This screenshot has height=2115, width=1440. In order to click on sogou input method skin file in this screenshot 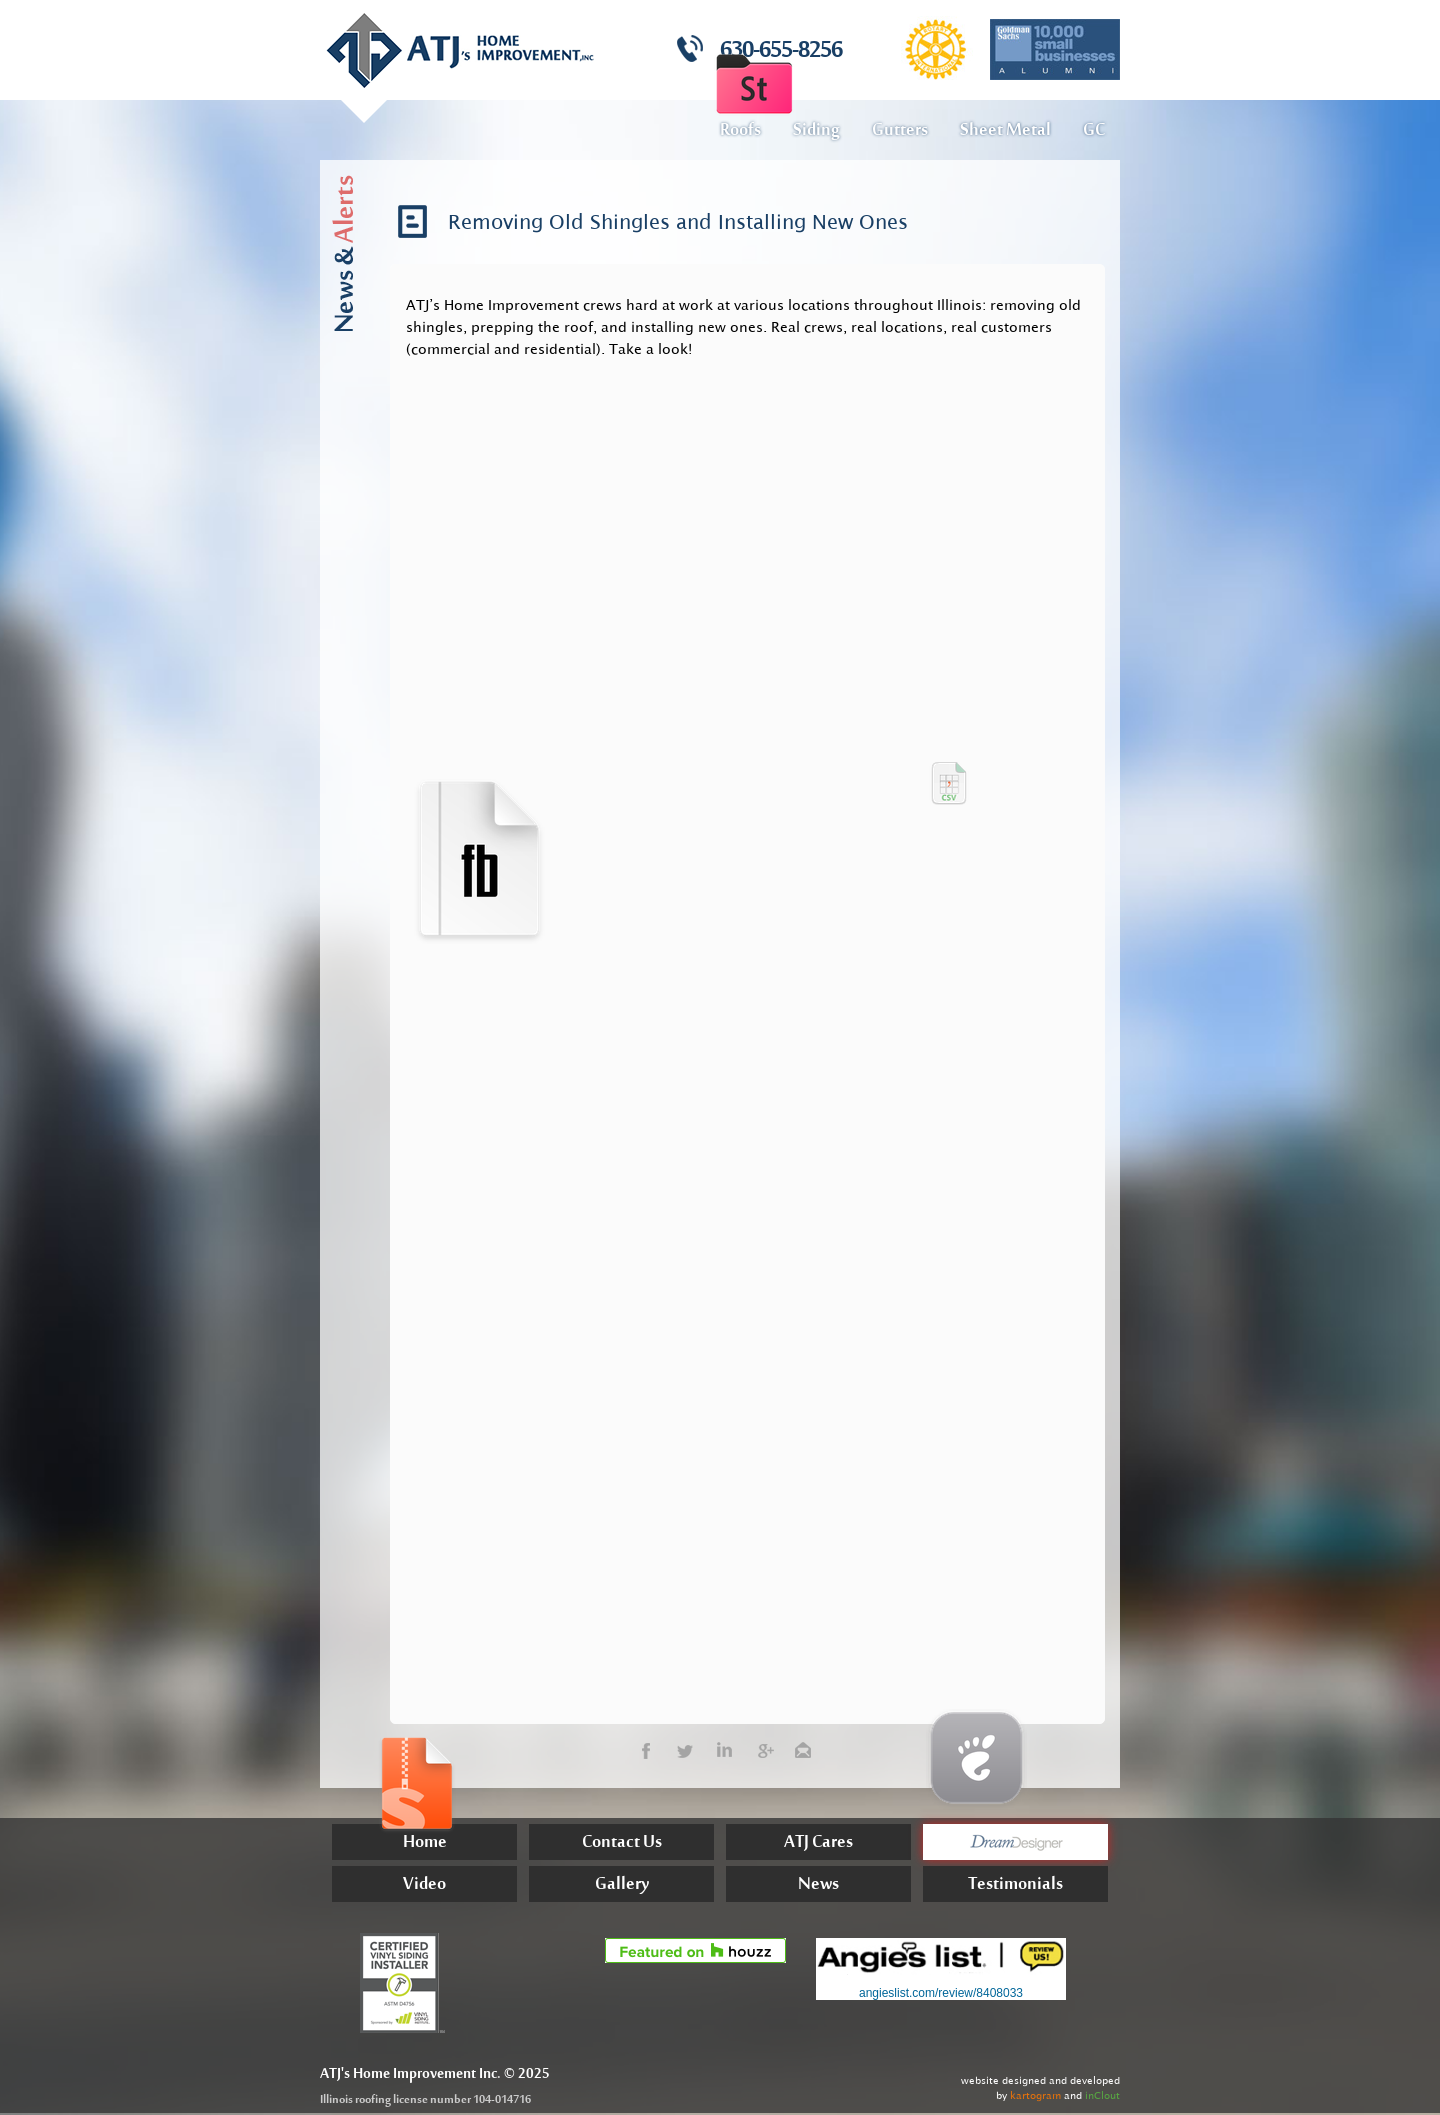, I will do `click(417, 1785)`.